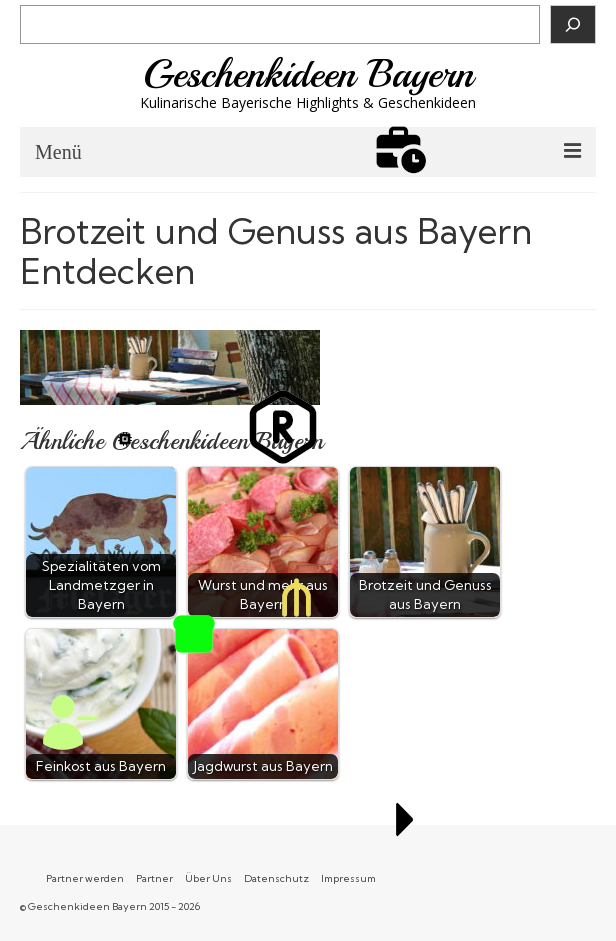  I want to click on view business hours or schedule, so click(398, 148).